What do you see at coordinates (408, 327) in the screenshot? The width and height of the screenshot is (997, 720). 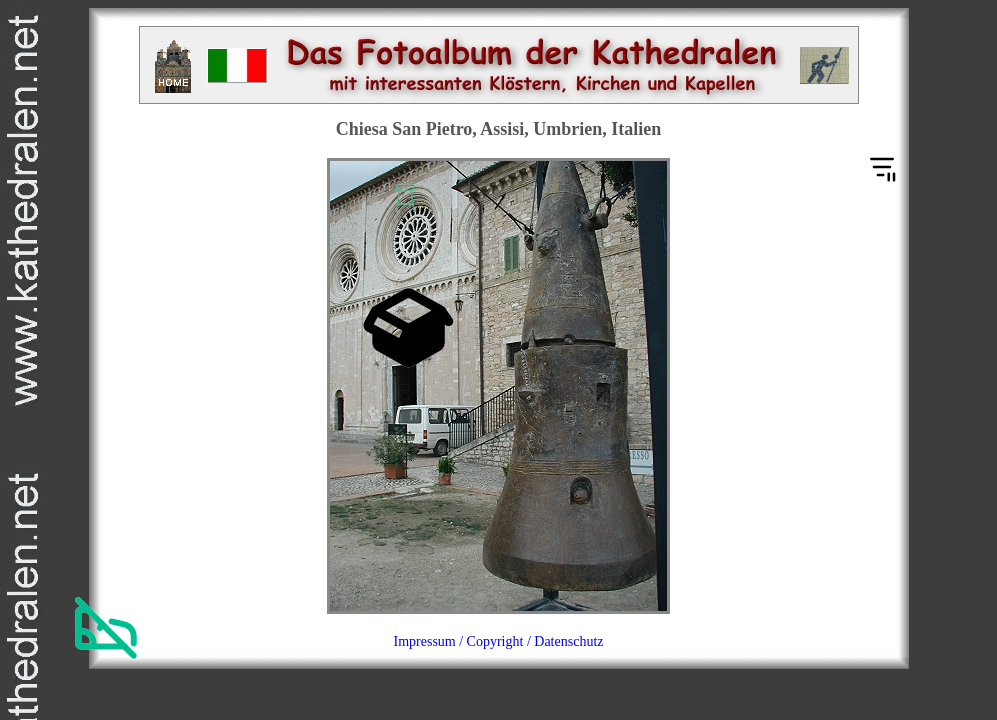 I see `view package contents` at bounding box center [408, 327].